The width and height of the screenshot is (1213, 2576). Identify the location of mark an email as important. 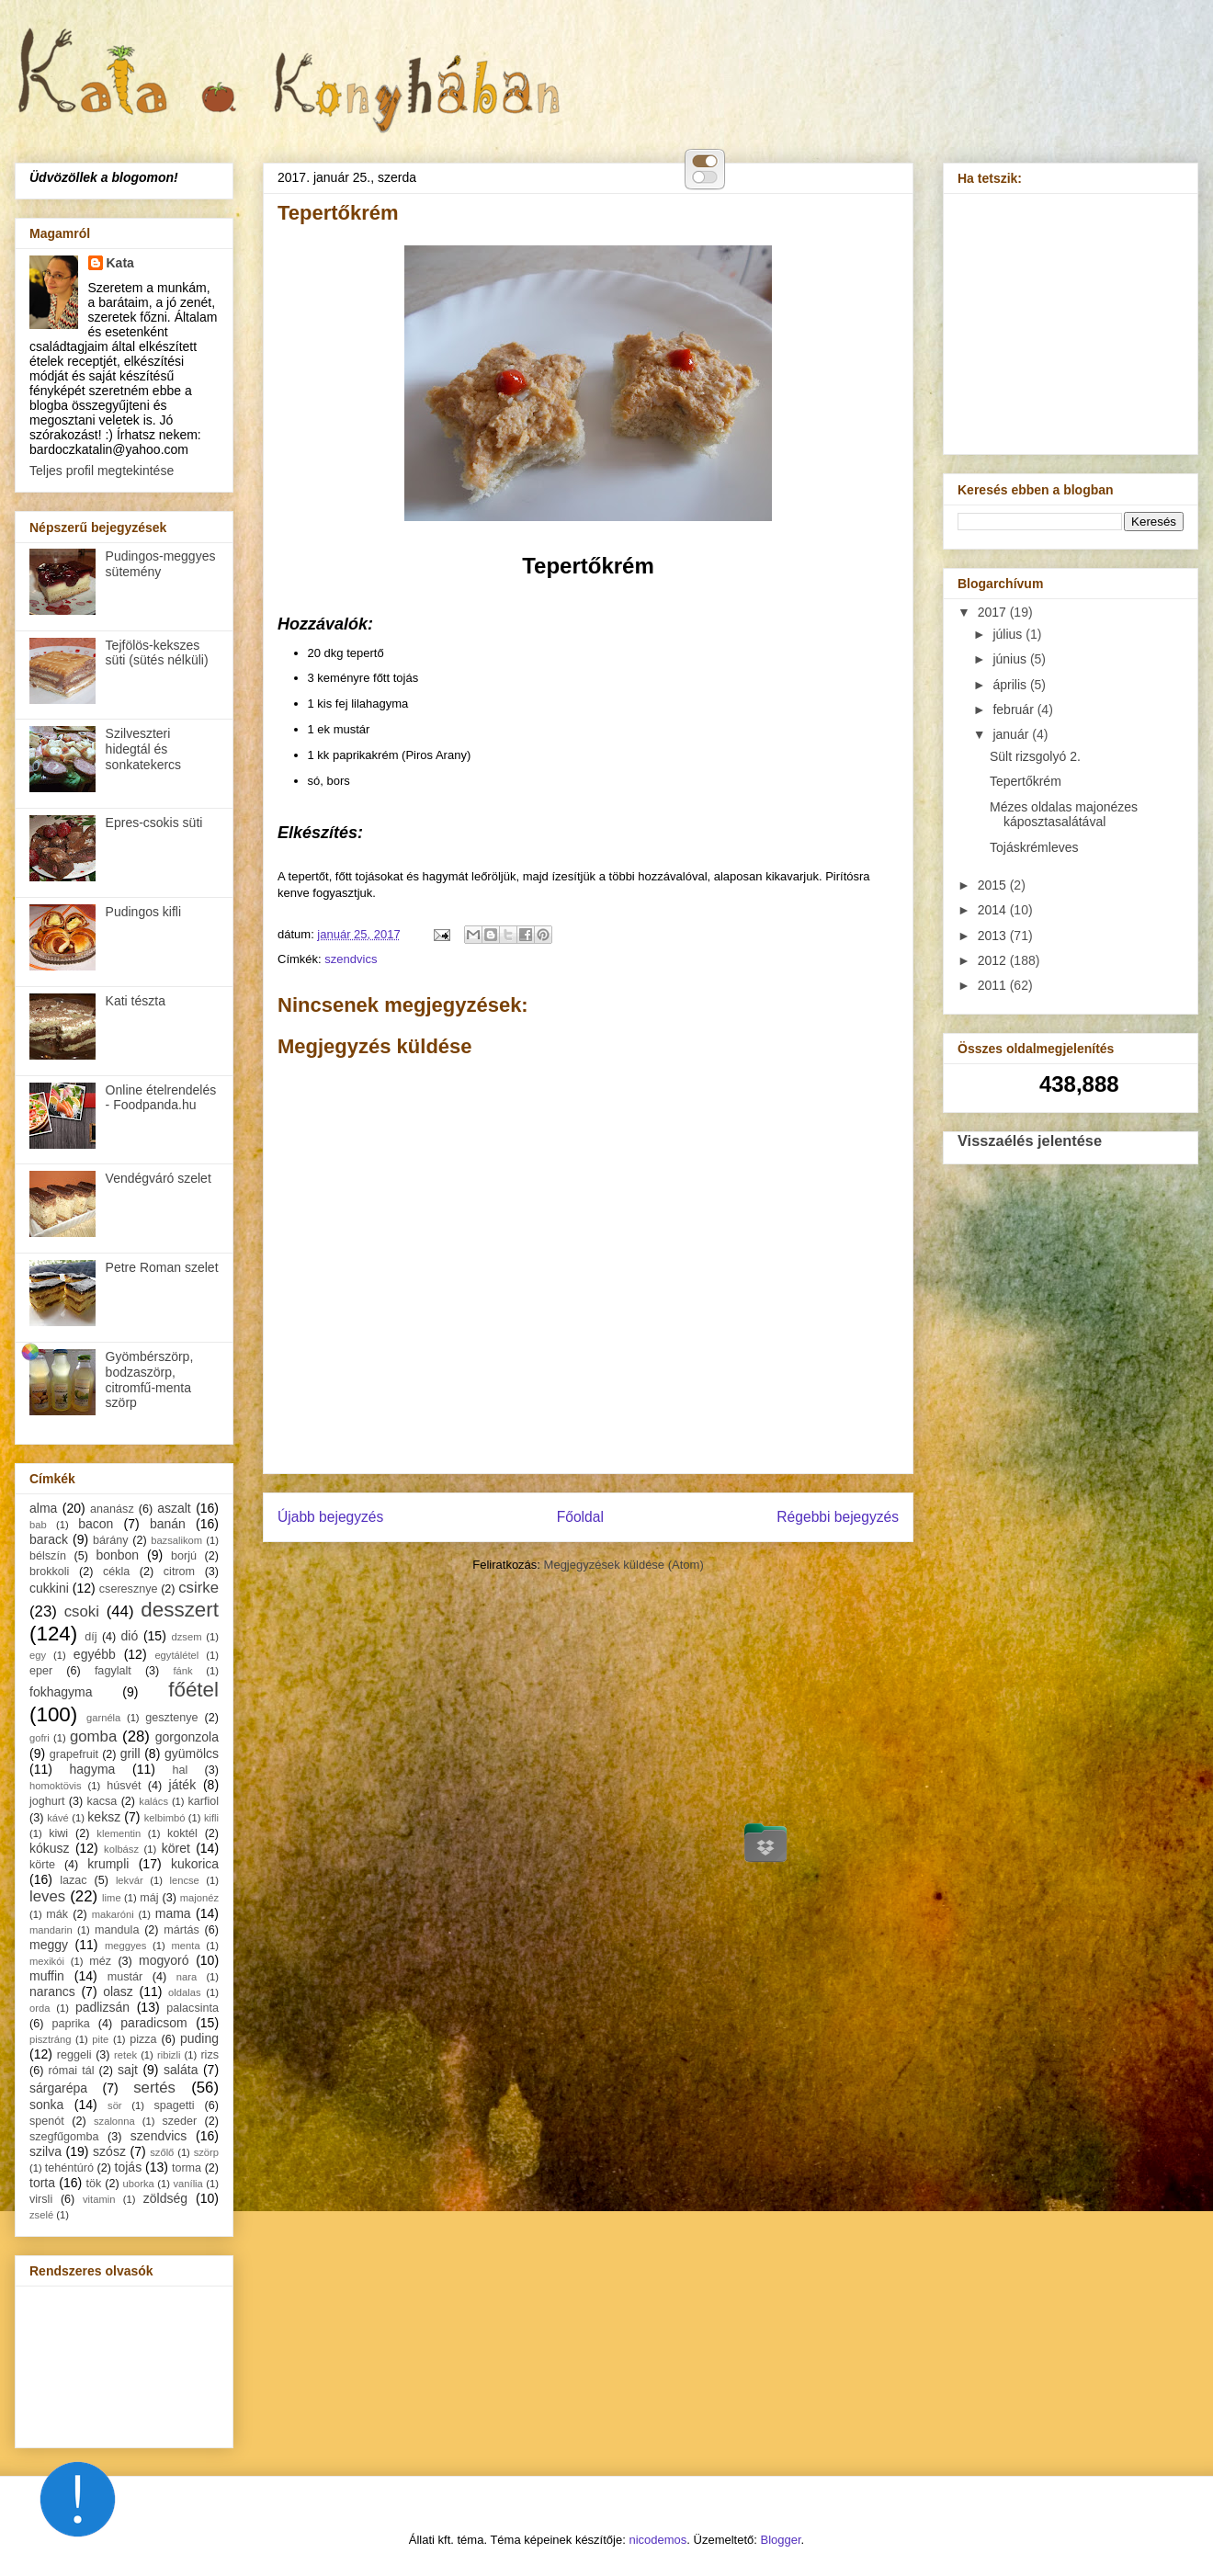
(77, 2499).